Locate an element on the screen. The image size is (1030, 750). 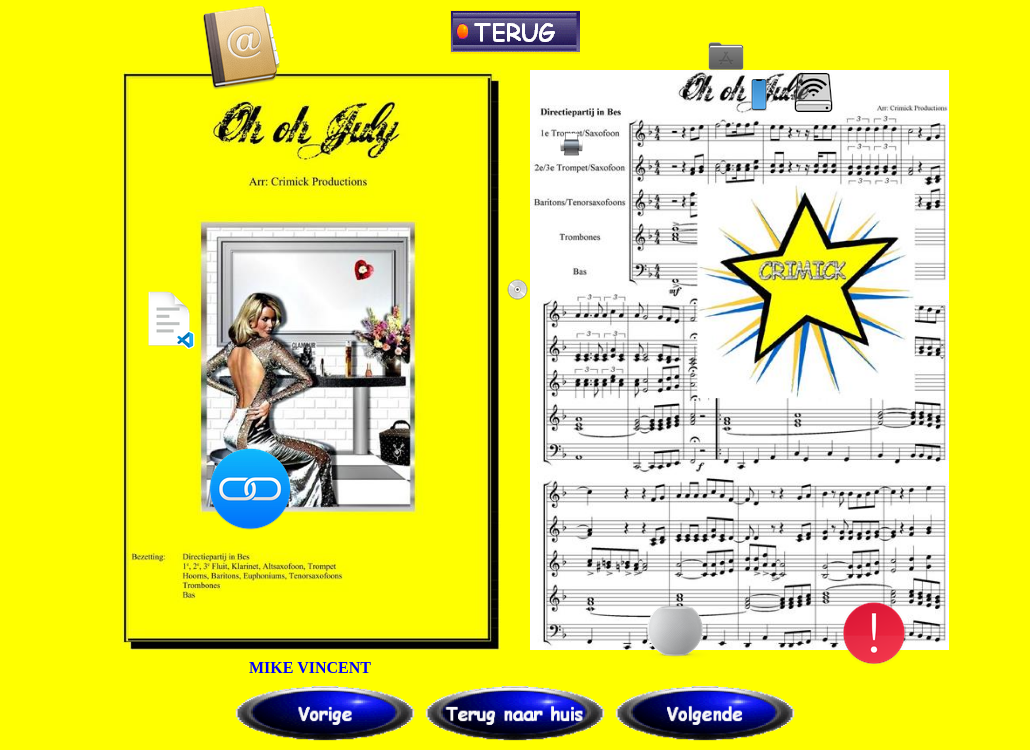
open contacts or address book is located at coordinates (241, 47).